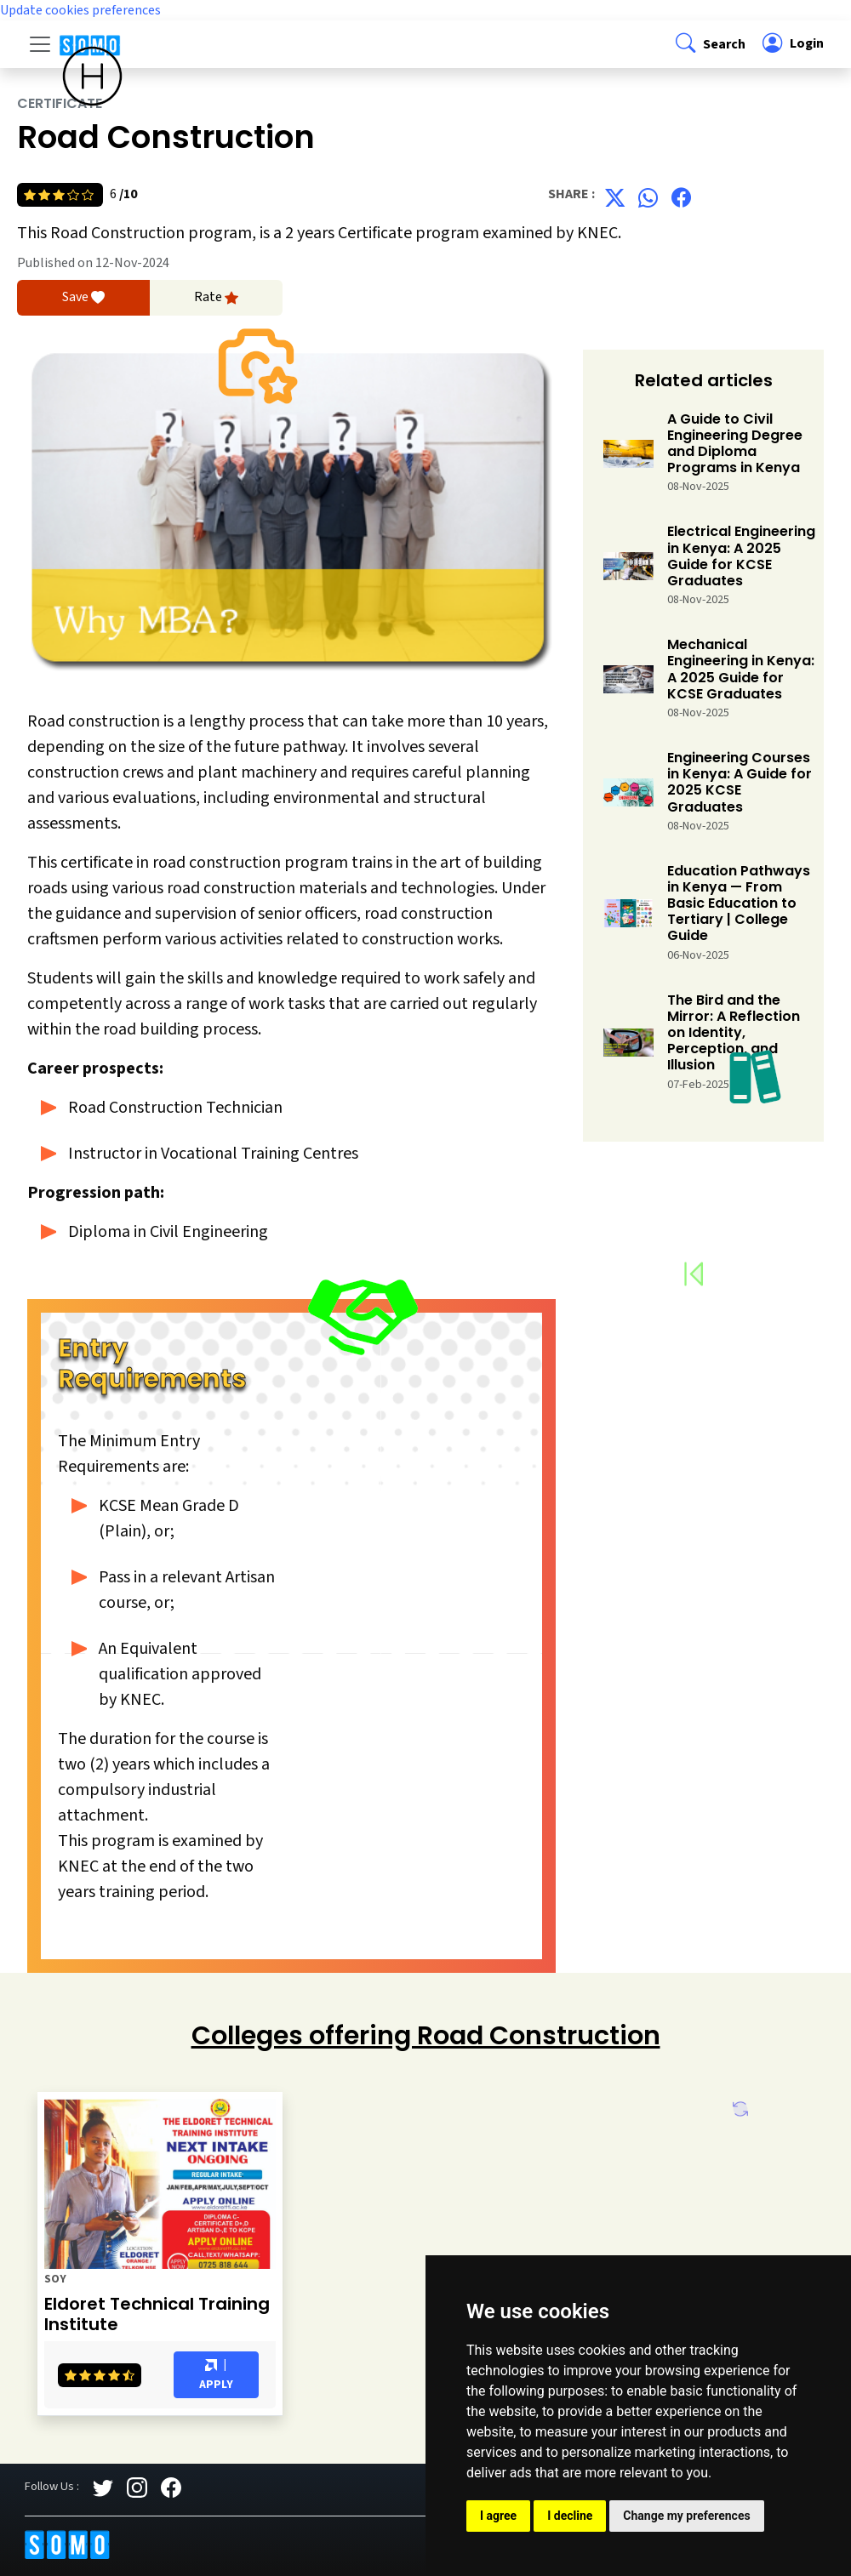  What do you see at coordinates (693, 1274) in the screenshot?
I see `go to the beginning or first item` at bounding box center [693, 1274].